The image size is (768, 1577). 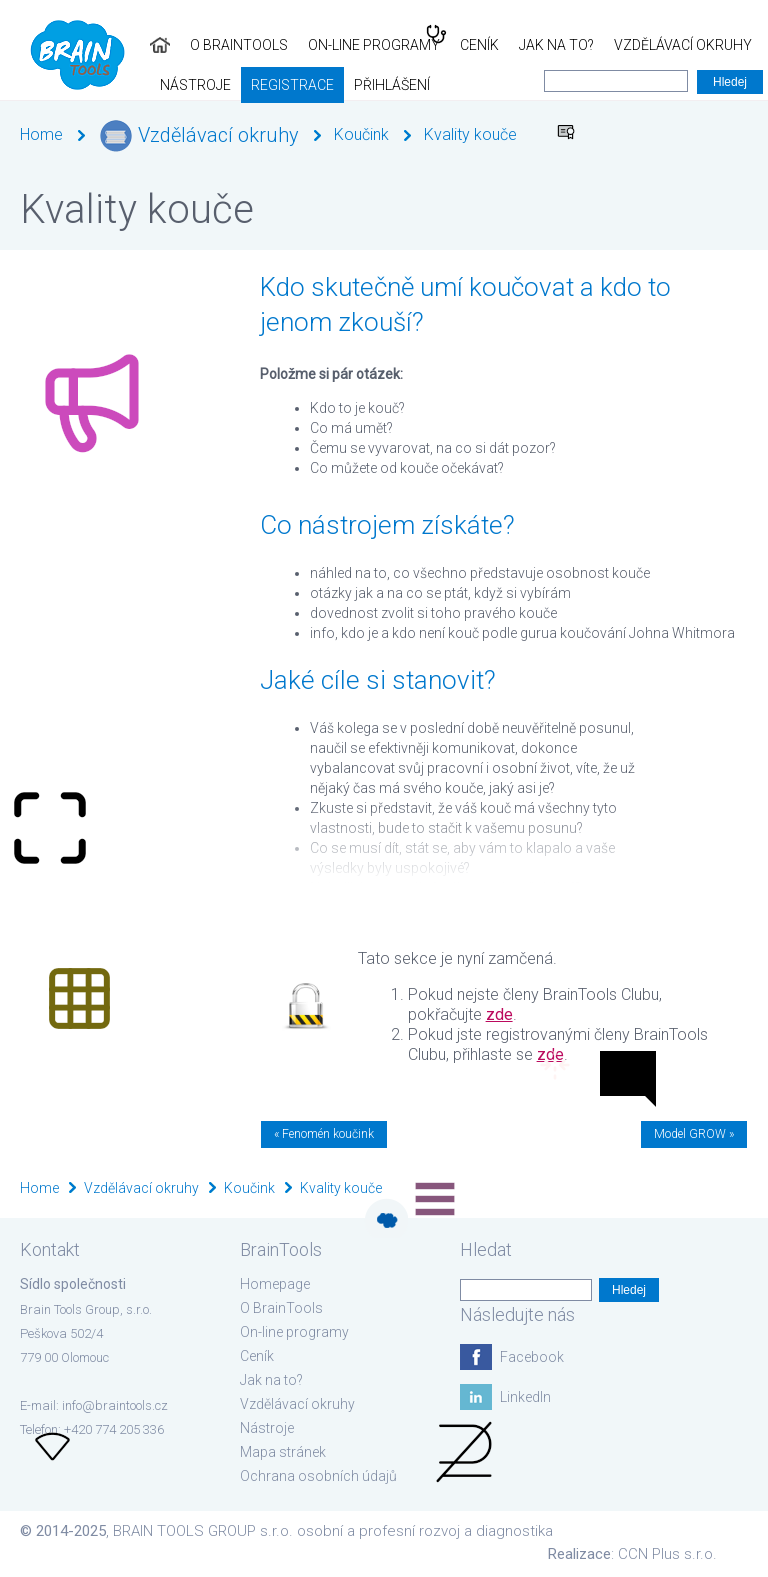 I want to click on open comments section, so click(x=628, y=1079).